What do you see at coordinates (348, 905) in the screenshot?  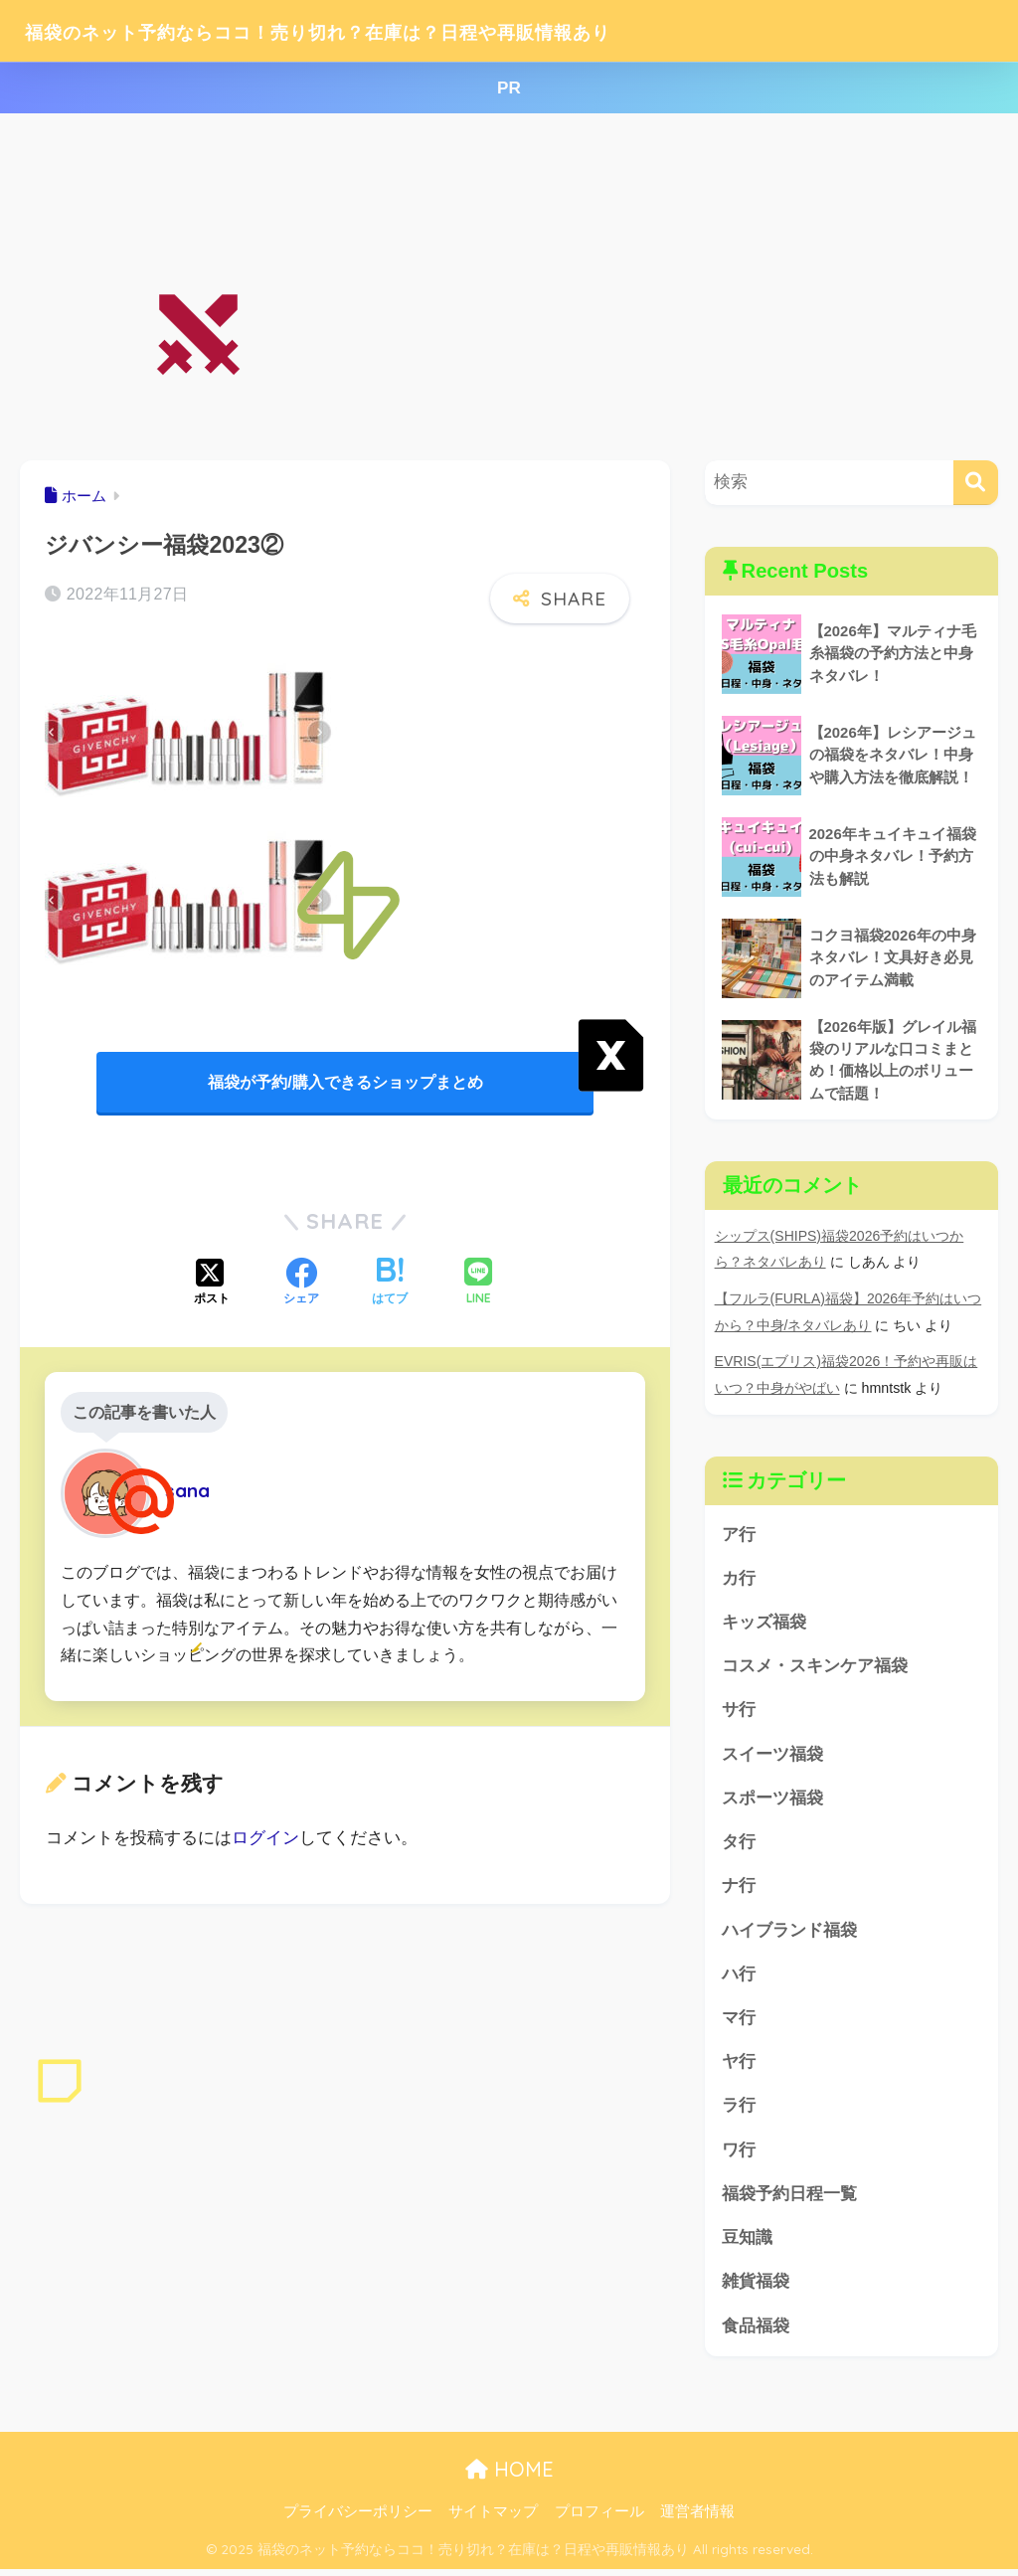 I see `supabase logo` at bounding box center [348, 905].